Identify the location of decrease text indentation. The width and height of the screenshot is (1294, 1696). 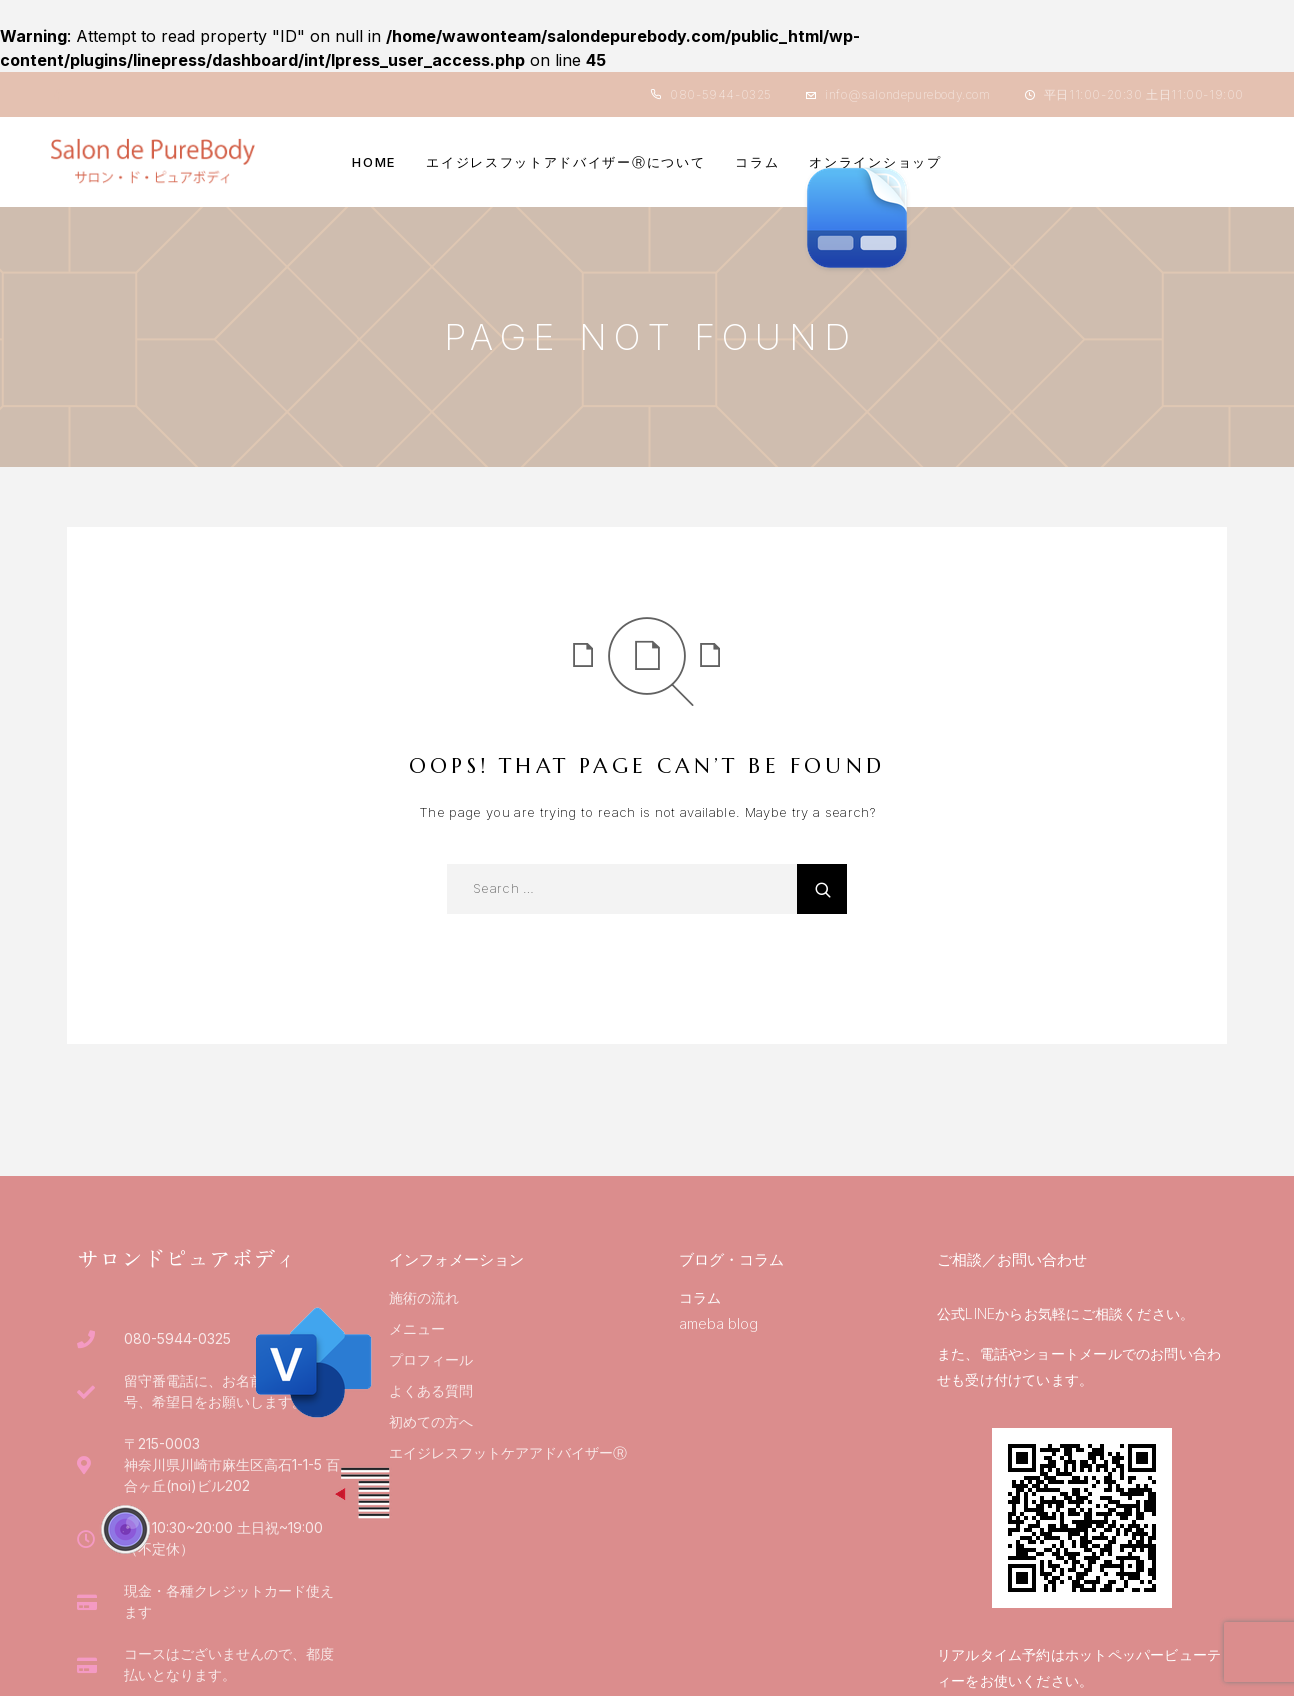
(363, 1493).